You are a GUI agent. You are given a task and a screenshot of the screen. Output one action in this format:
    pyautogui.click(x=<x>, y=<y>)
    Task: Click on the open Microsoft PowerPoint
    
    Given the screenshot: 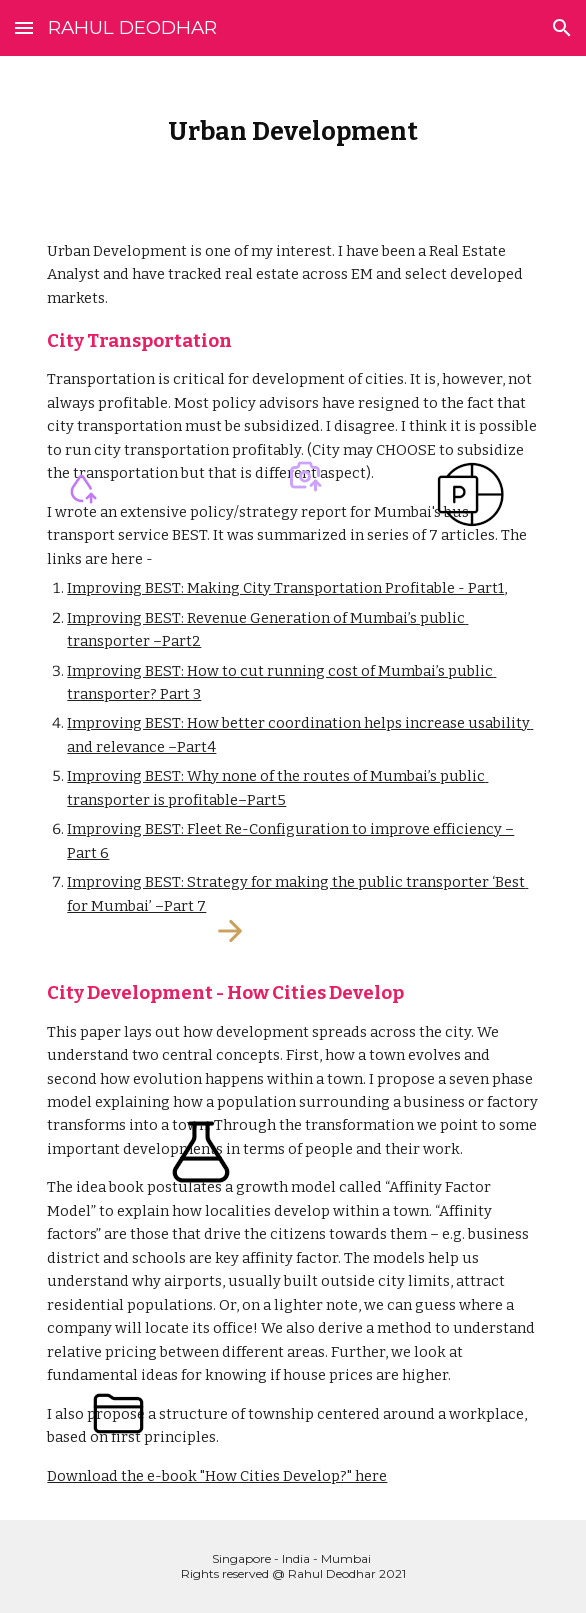 What is the action you would take?
    pyautogui.click(x=469, y=494)
    